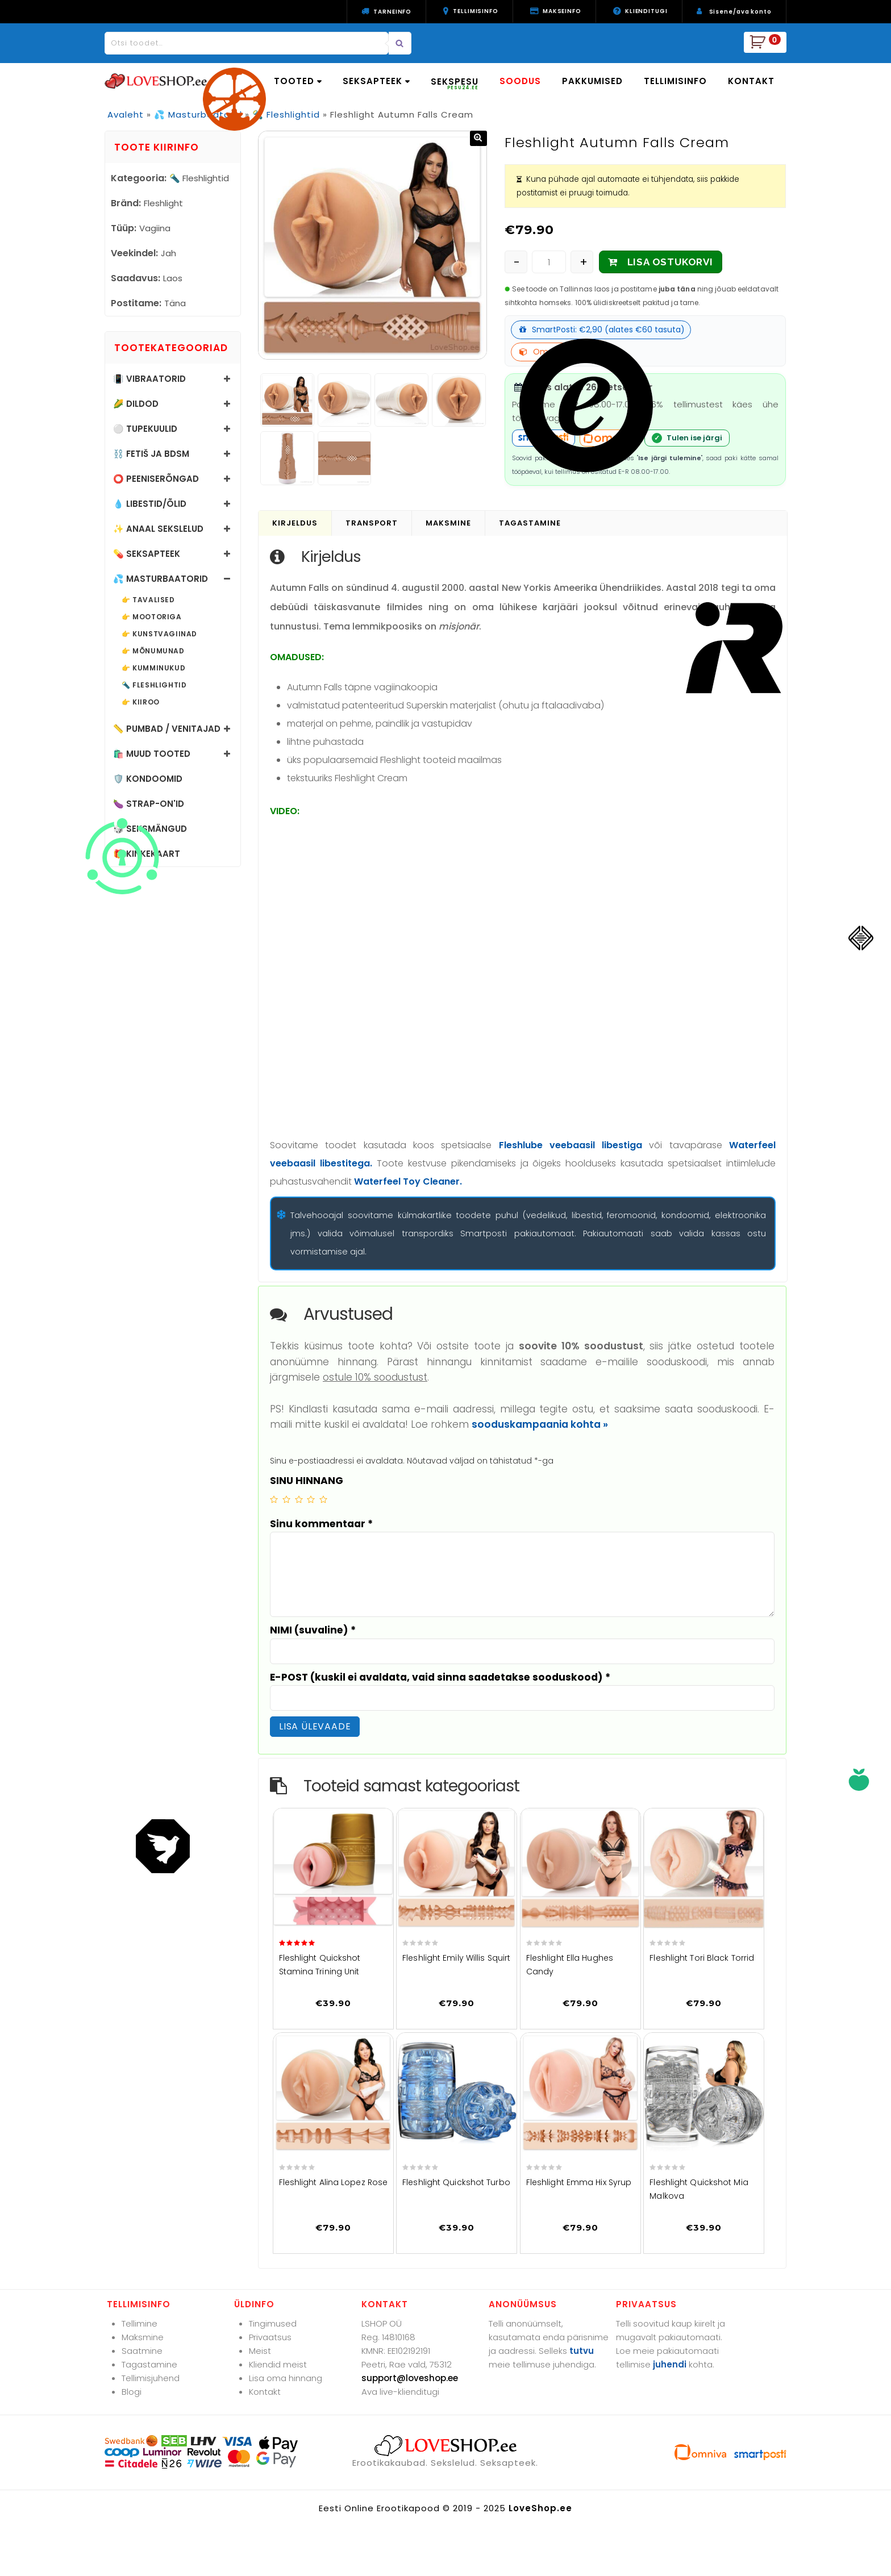  Describe the element at coordinates (234, 99) in the screenshot. I see `open Roam Research app` at that location.